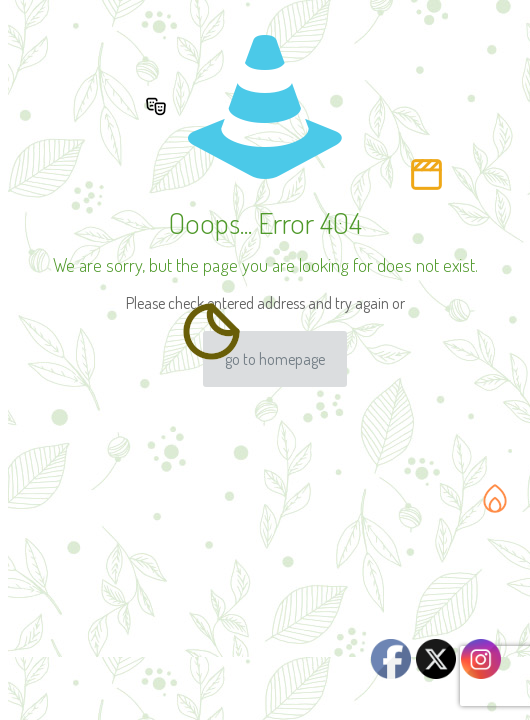  What do you see at coordinates (426, 174) in the screenshot?
I see `freeze the top row in a spreadsheet` at bounding box center [426, 174].